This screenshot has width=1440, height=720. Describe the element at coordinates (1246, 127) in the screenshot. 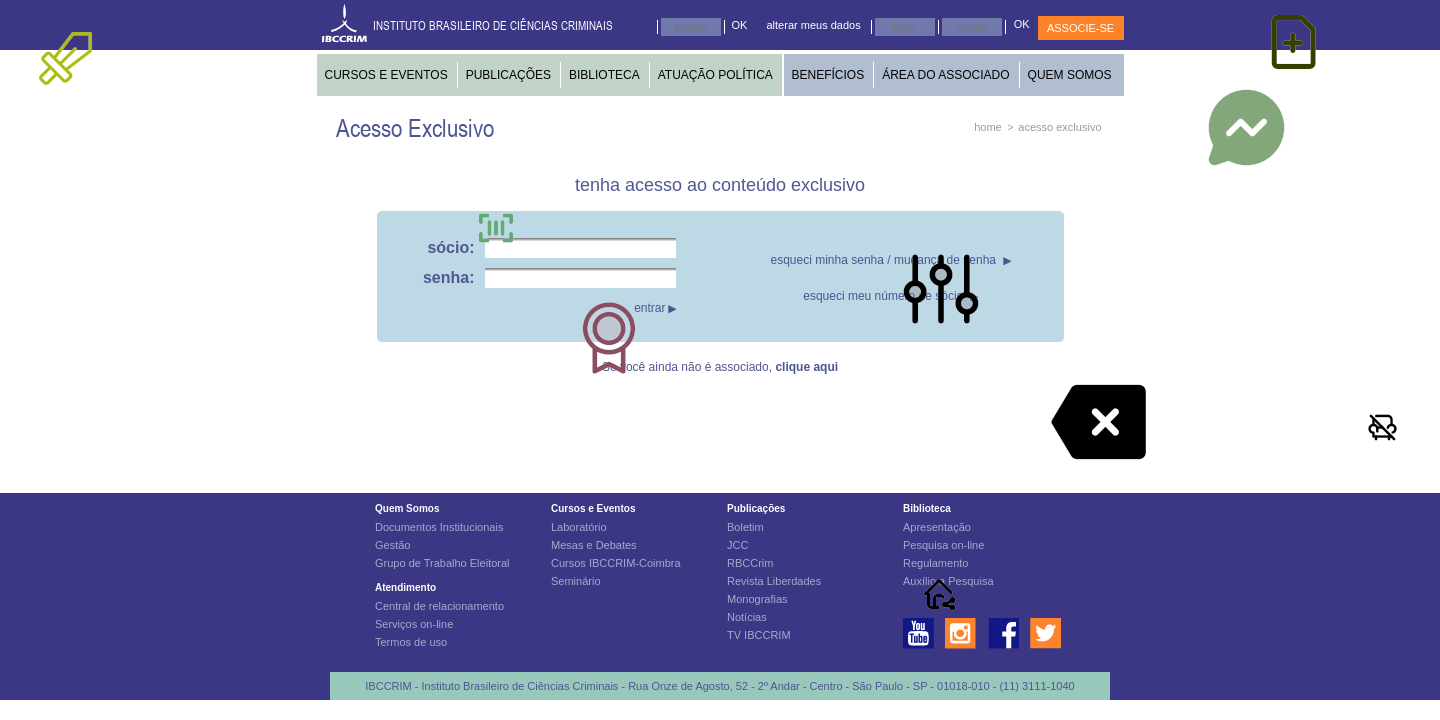

I see `open facebook messenger` at that location.